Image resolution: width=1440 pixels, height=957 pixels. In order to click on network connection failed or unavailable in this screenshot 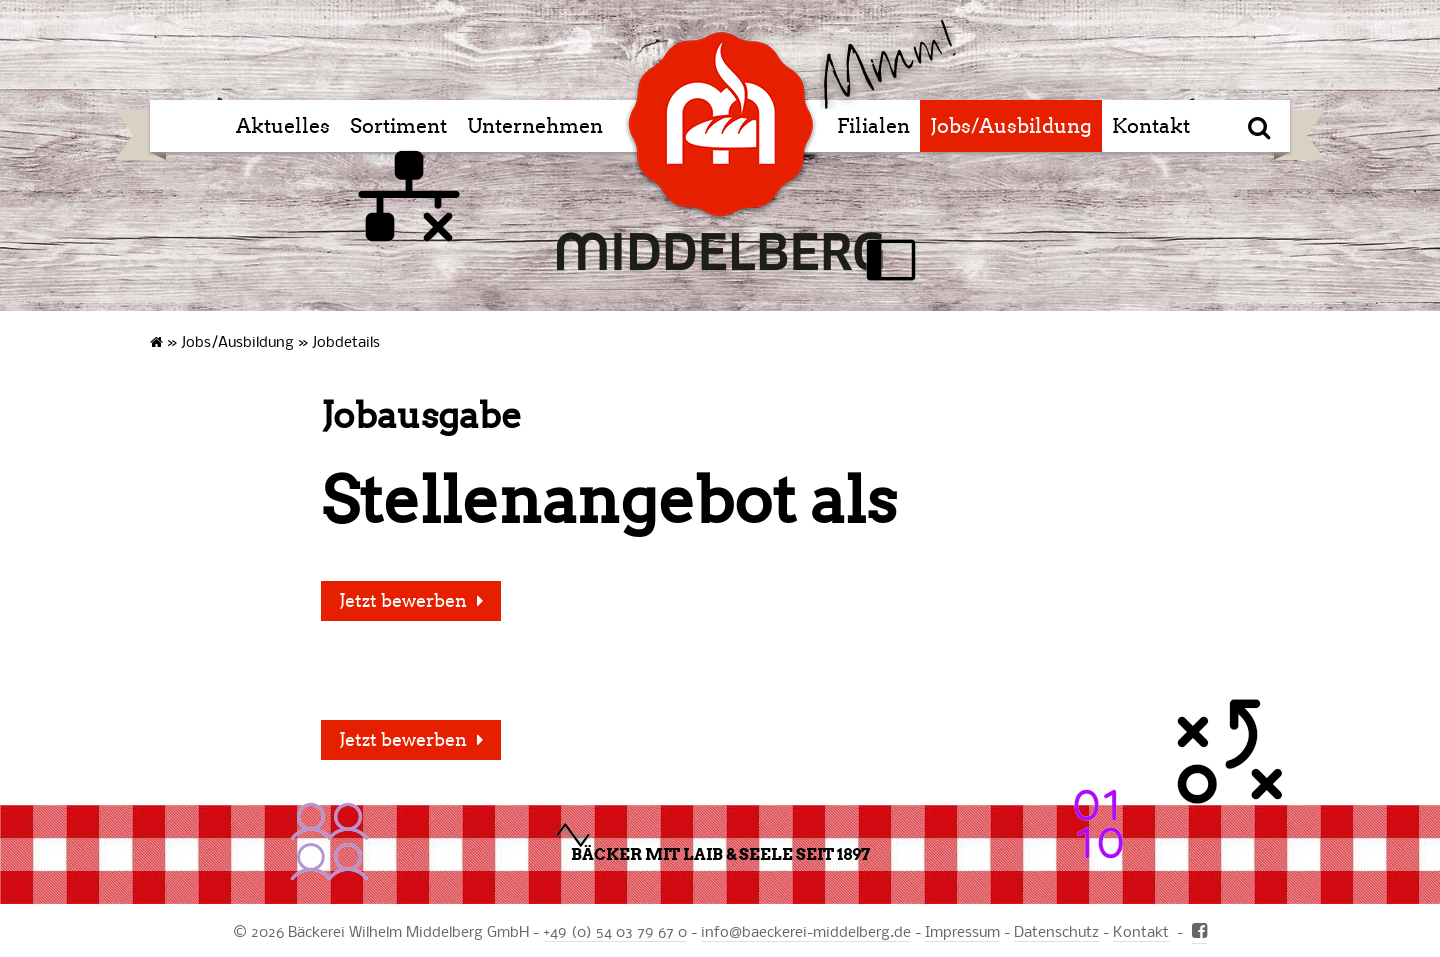, I will do `click(409, 198)`.